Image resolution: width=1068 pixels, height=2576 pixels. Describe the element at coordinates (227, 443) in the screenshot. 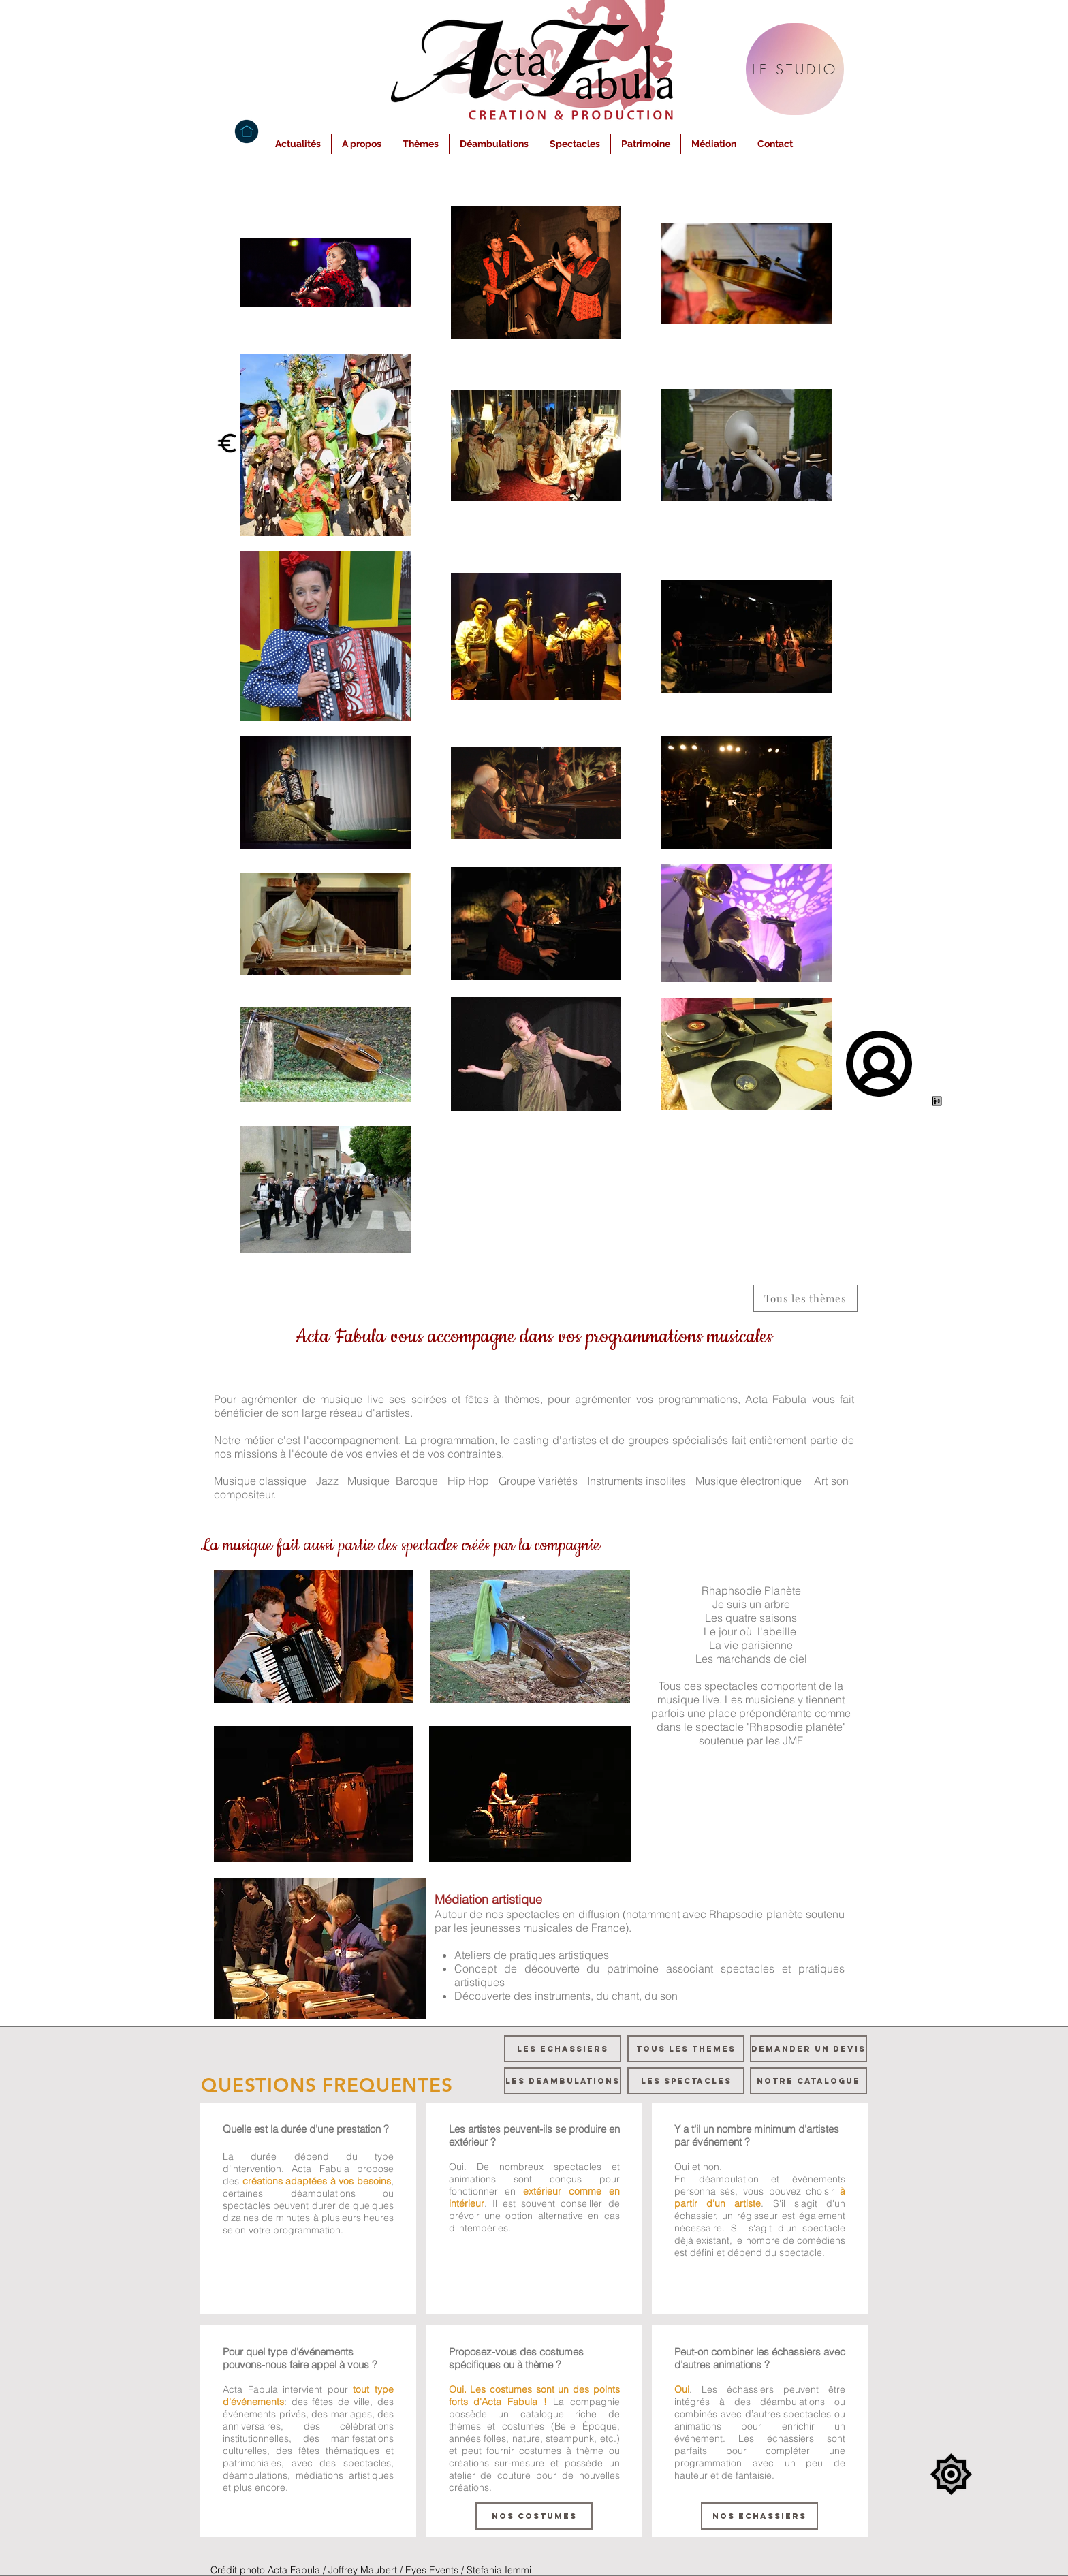

I see `view pricing in euros` at that location.